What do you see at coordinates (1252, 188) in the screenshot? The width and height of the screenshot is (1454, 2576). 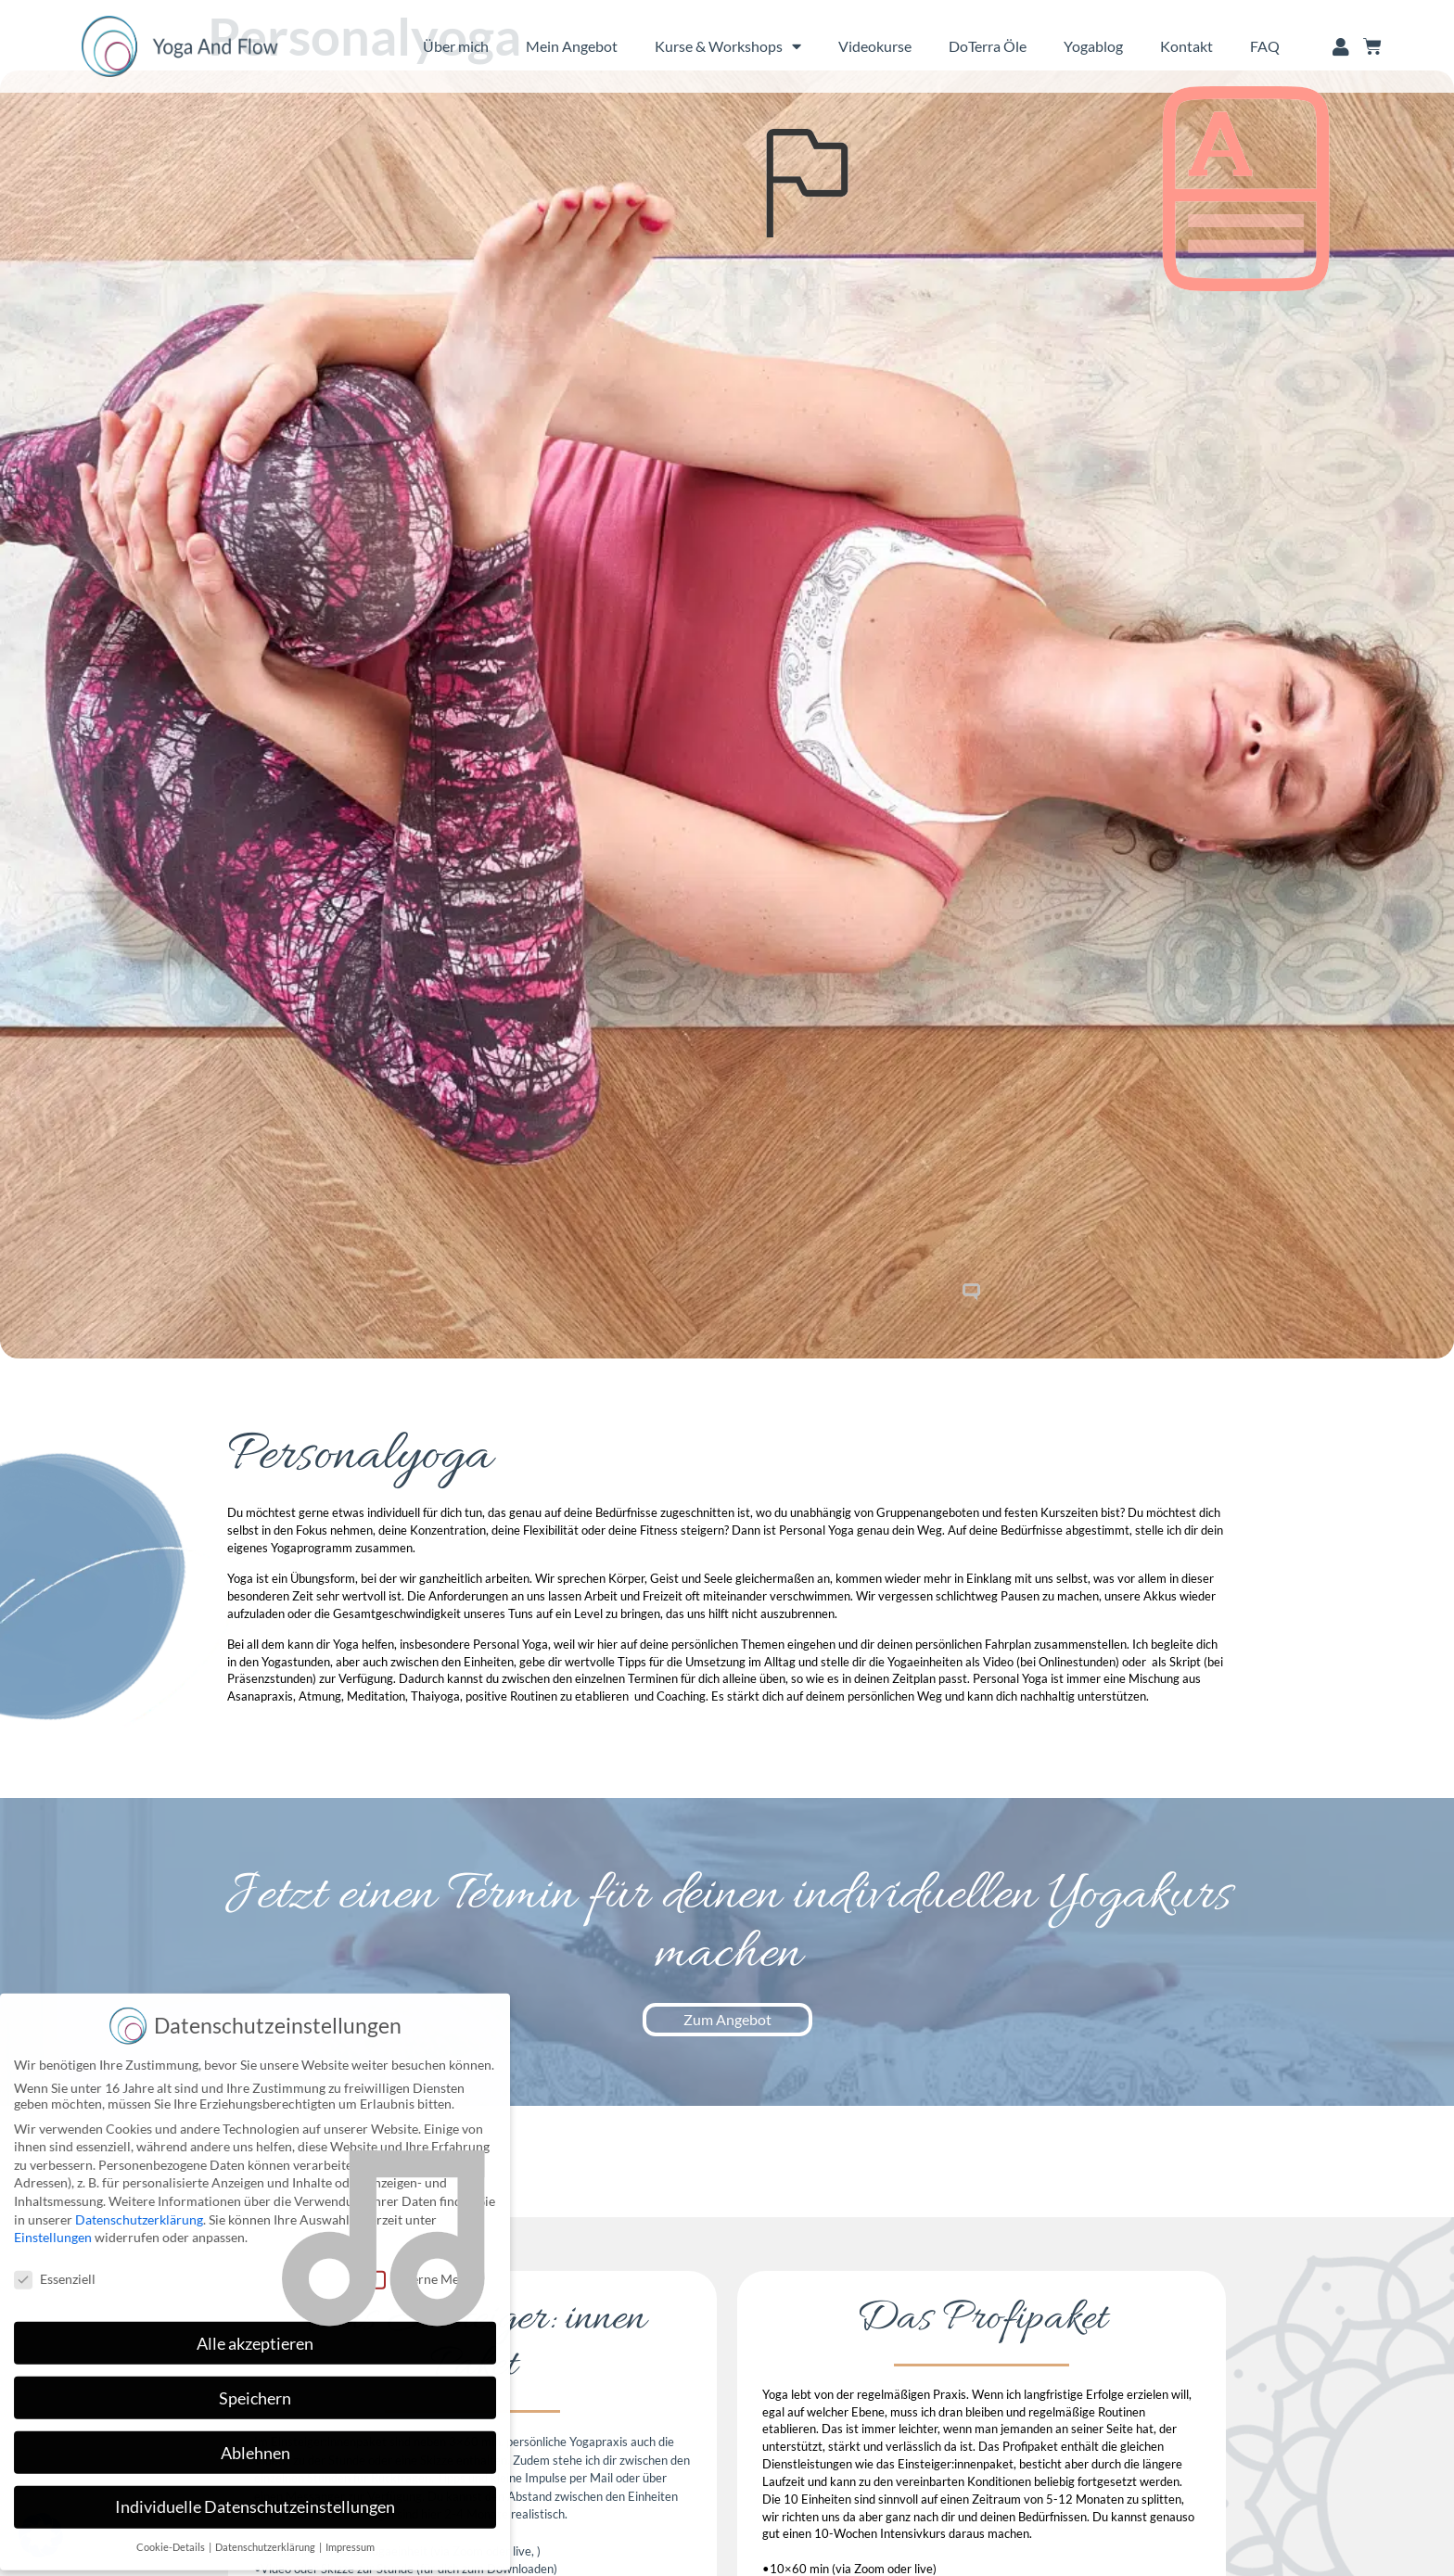 I see `scan a document or image` at bounding box center [1252, 188].